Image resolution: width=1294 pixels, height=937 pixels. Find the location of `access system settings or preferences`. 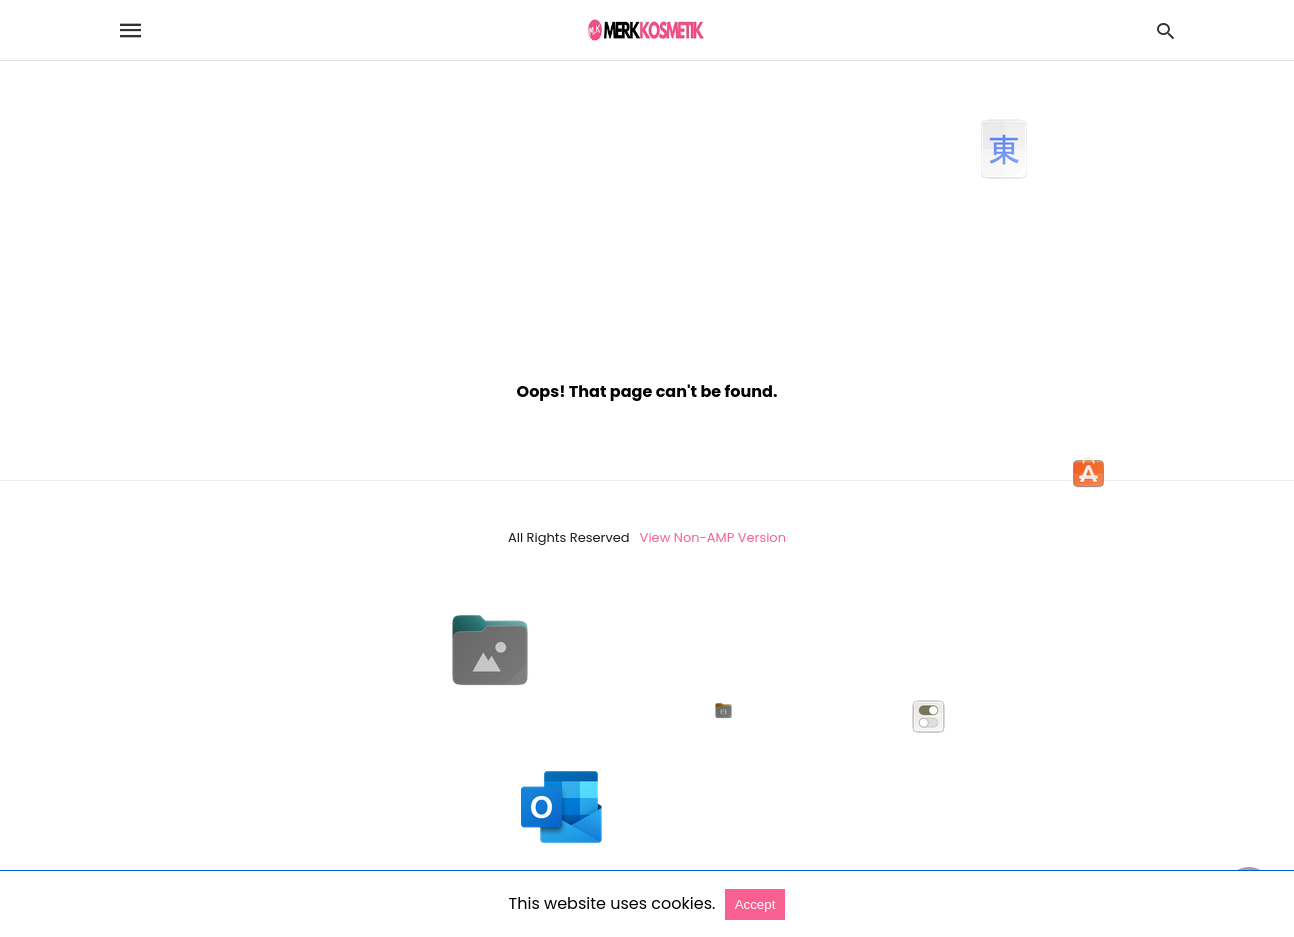

access system settings or preferences is located at coordinates (928, 716).